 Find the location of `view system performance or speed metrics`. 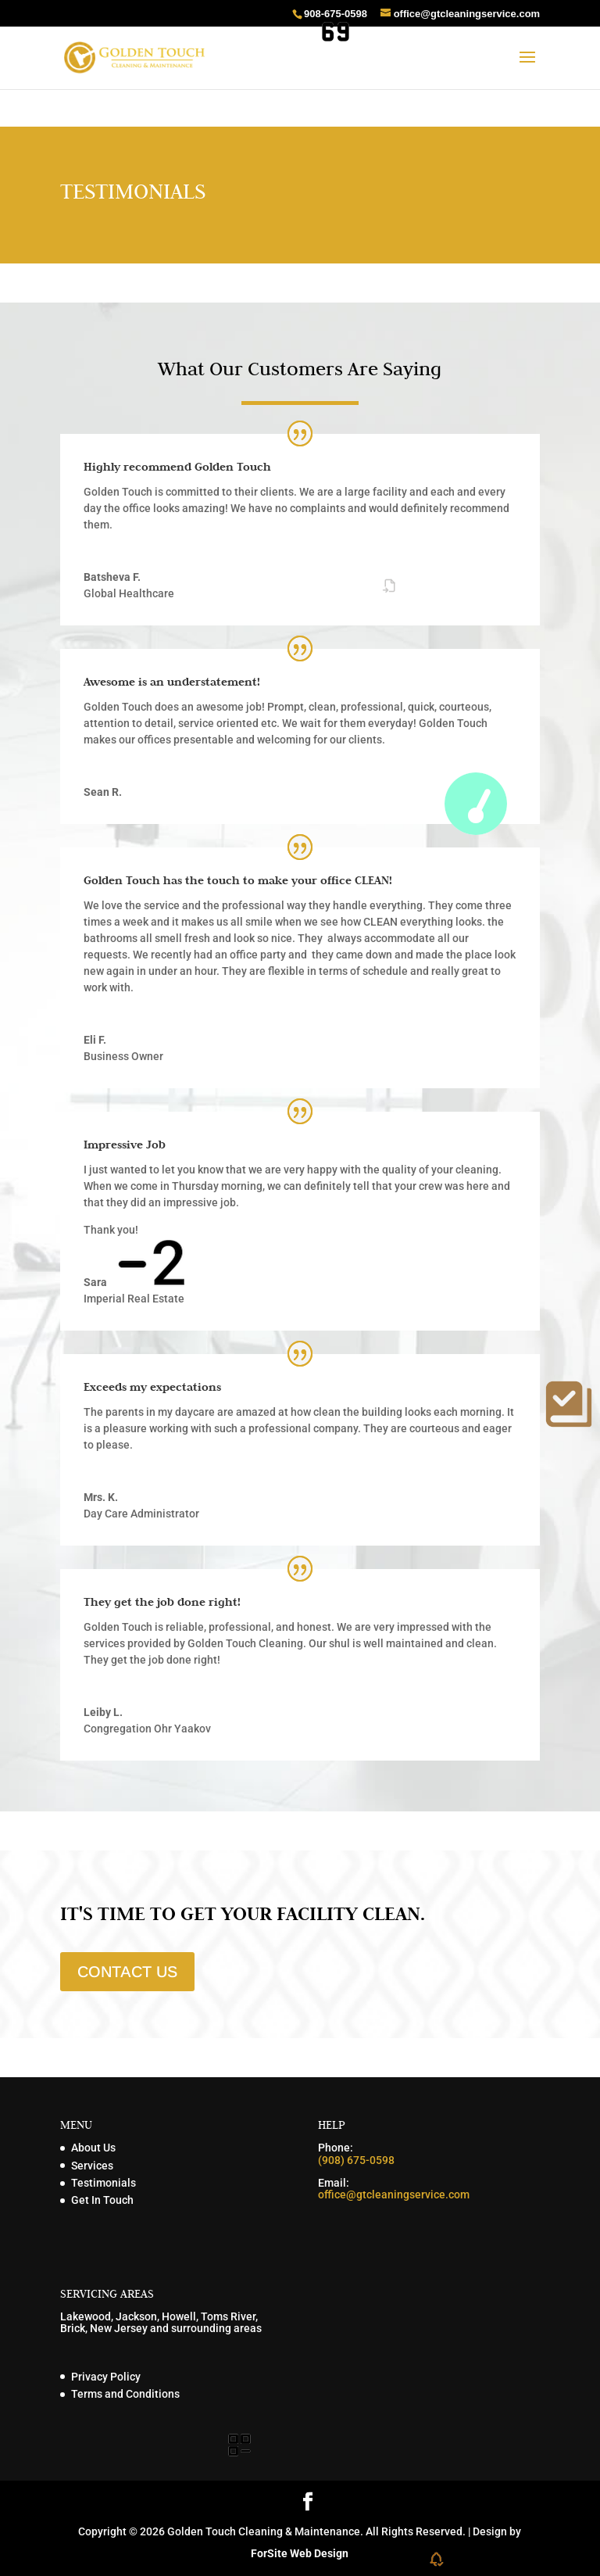

view system performance or speed metrics is located at coordinates (476, 804).